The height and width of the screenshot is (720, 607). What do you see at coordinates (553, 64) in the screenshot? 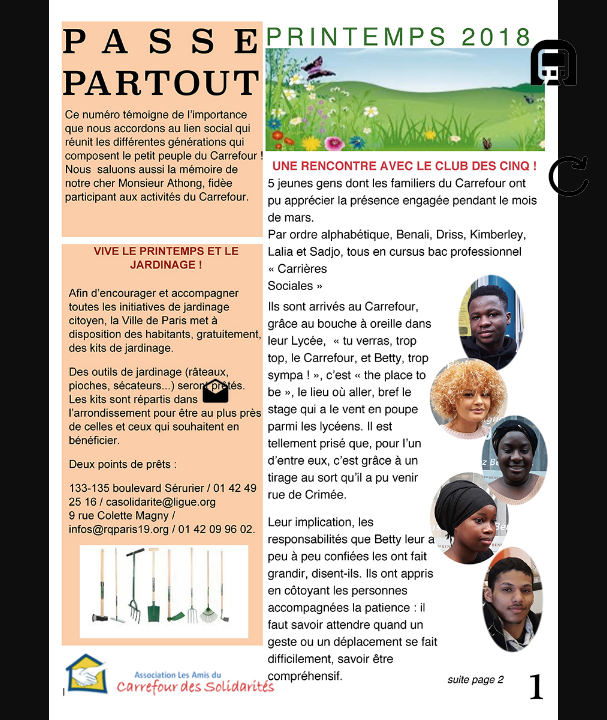
I see `access subway or metro transit information` at bounding box center [553, 64].